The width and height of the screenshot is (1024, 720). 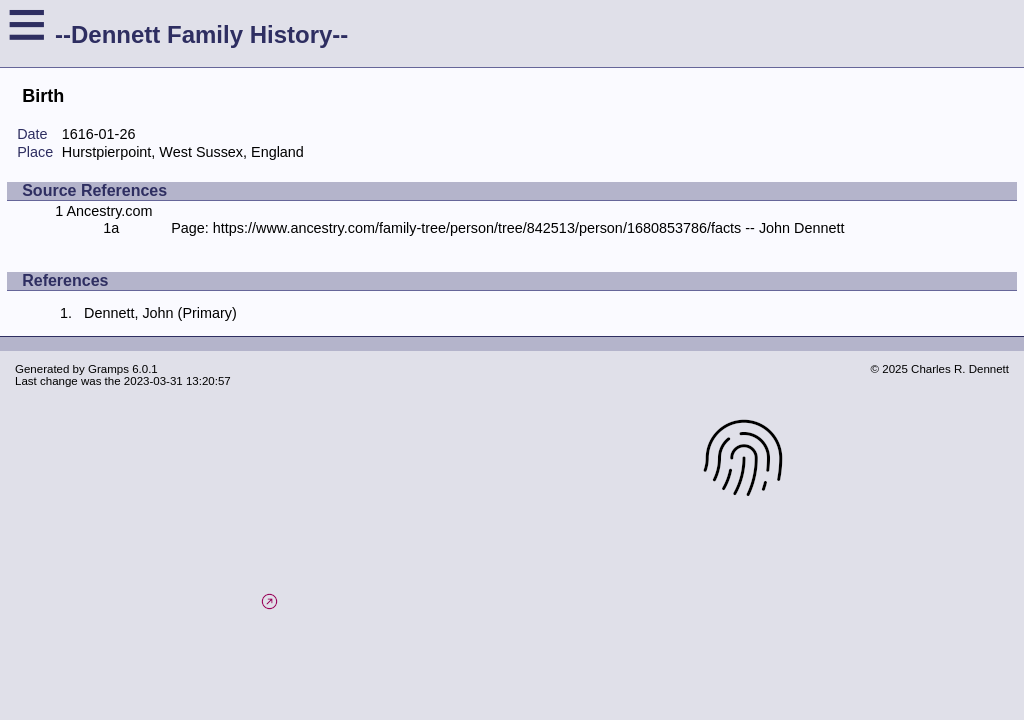 I want to click on authenticate with biometric fingerprint, so click(x=744, y=458).